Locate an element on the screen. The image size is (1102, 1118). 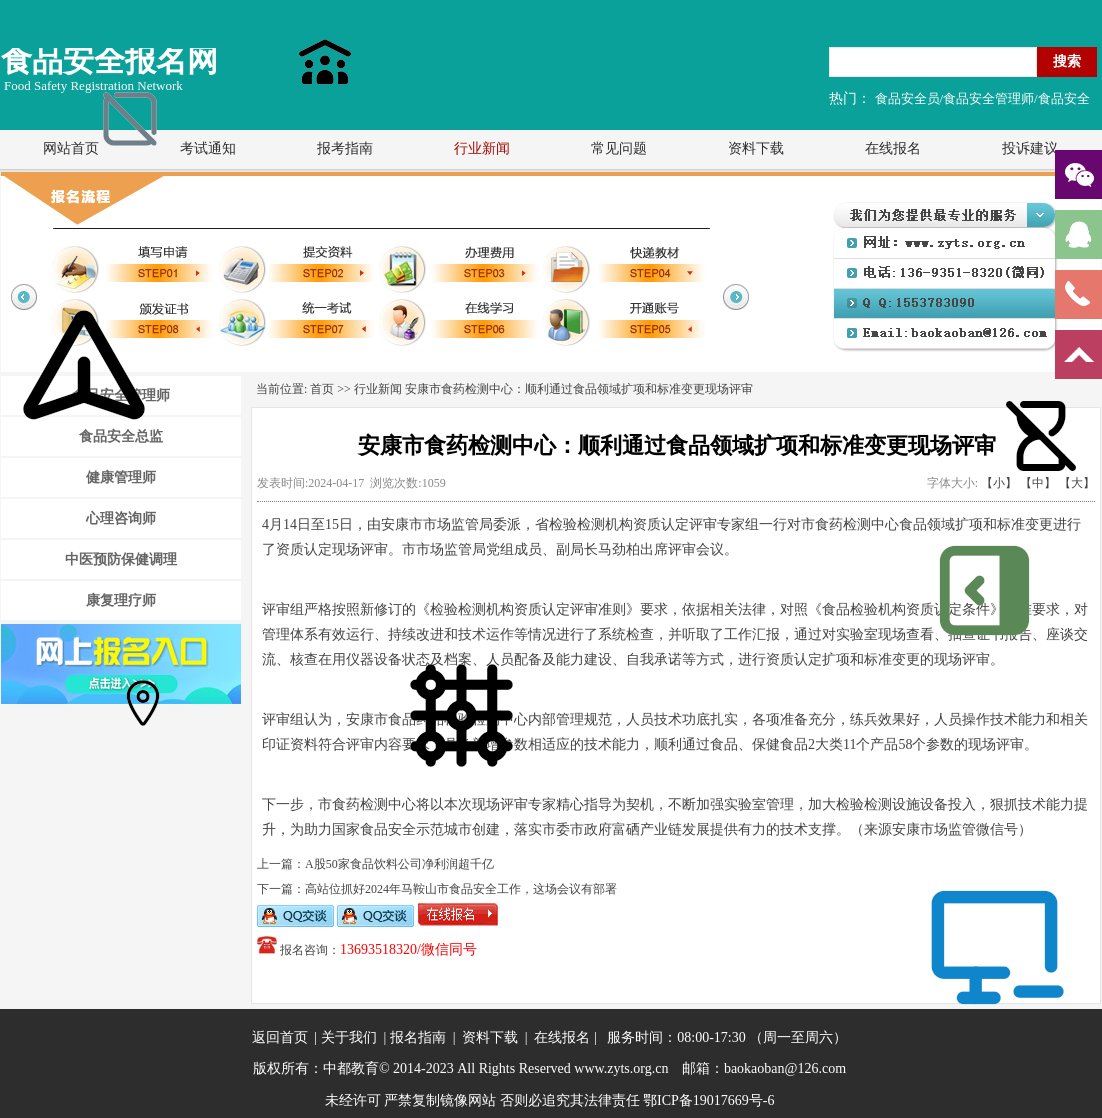
send a message or email is located at coordinates (84, 367).